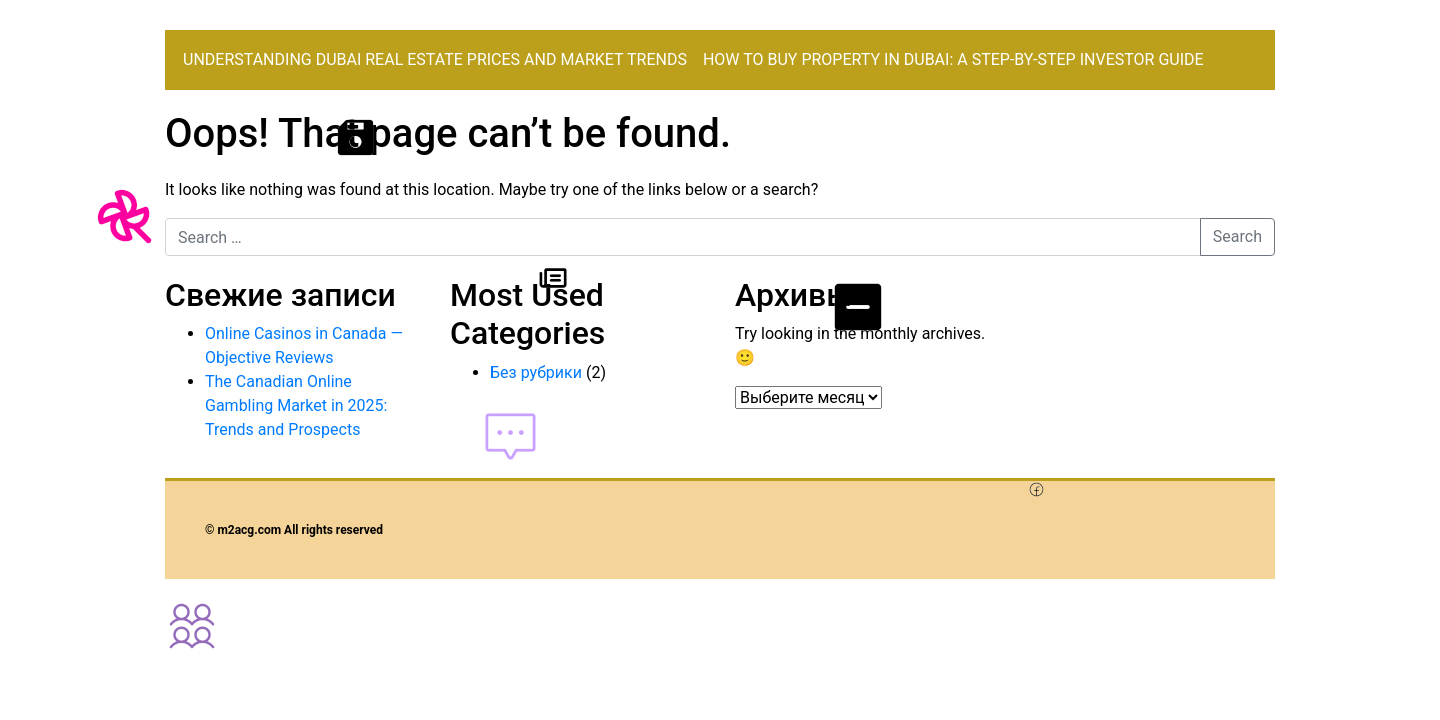  Describe the element at coordinates (125, 217) in the screenshot. I see `decorative or playful element indicating a fun feature` at that location.